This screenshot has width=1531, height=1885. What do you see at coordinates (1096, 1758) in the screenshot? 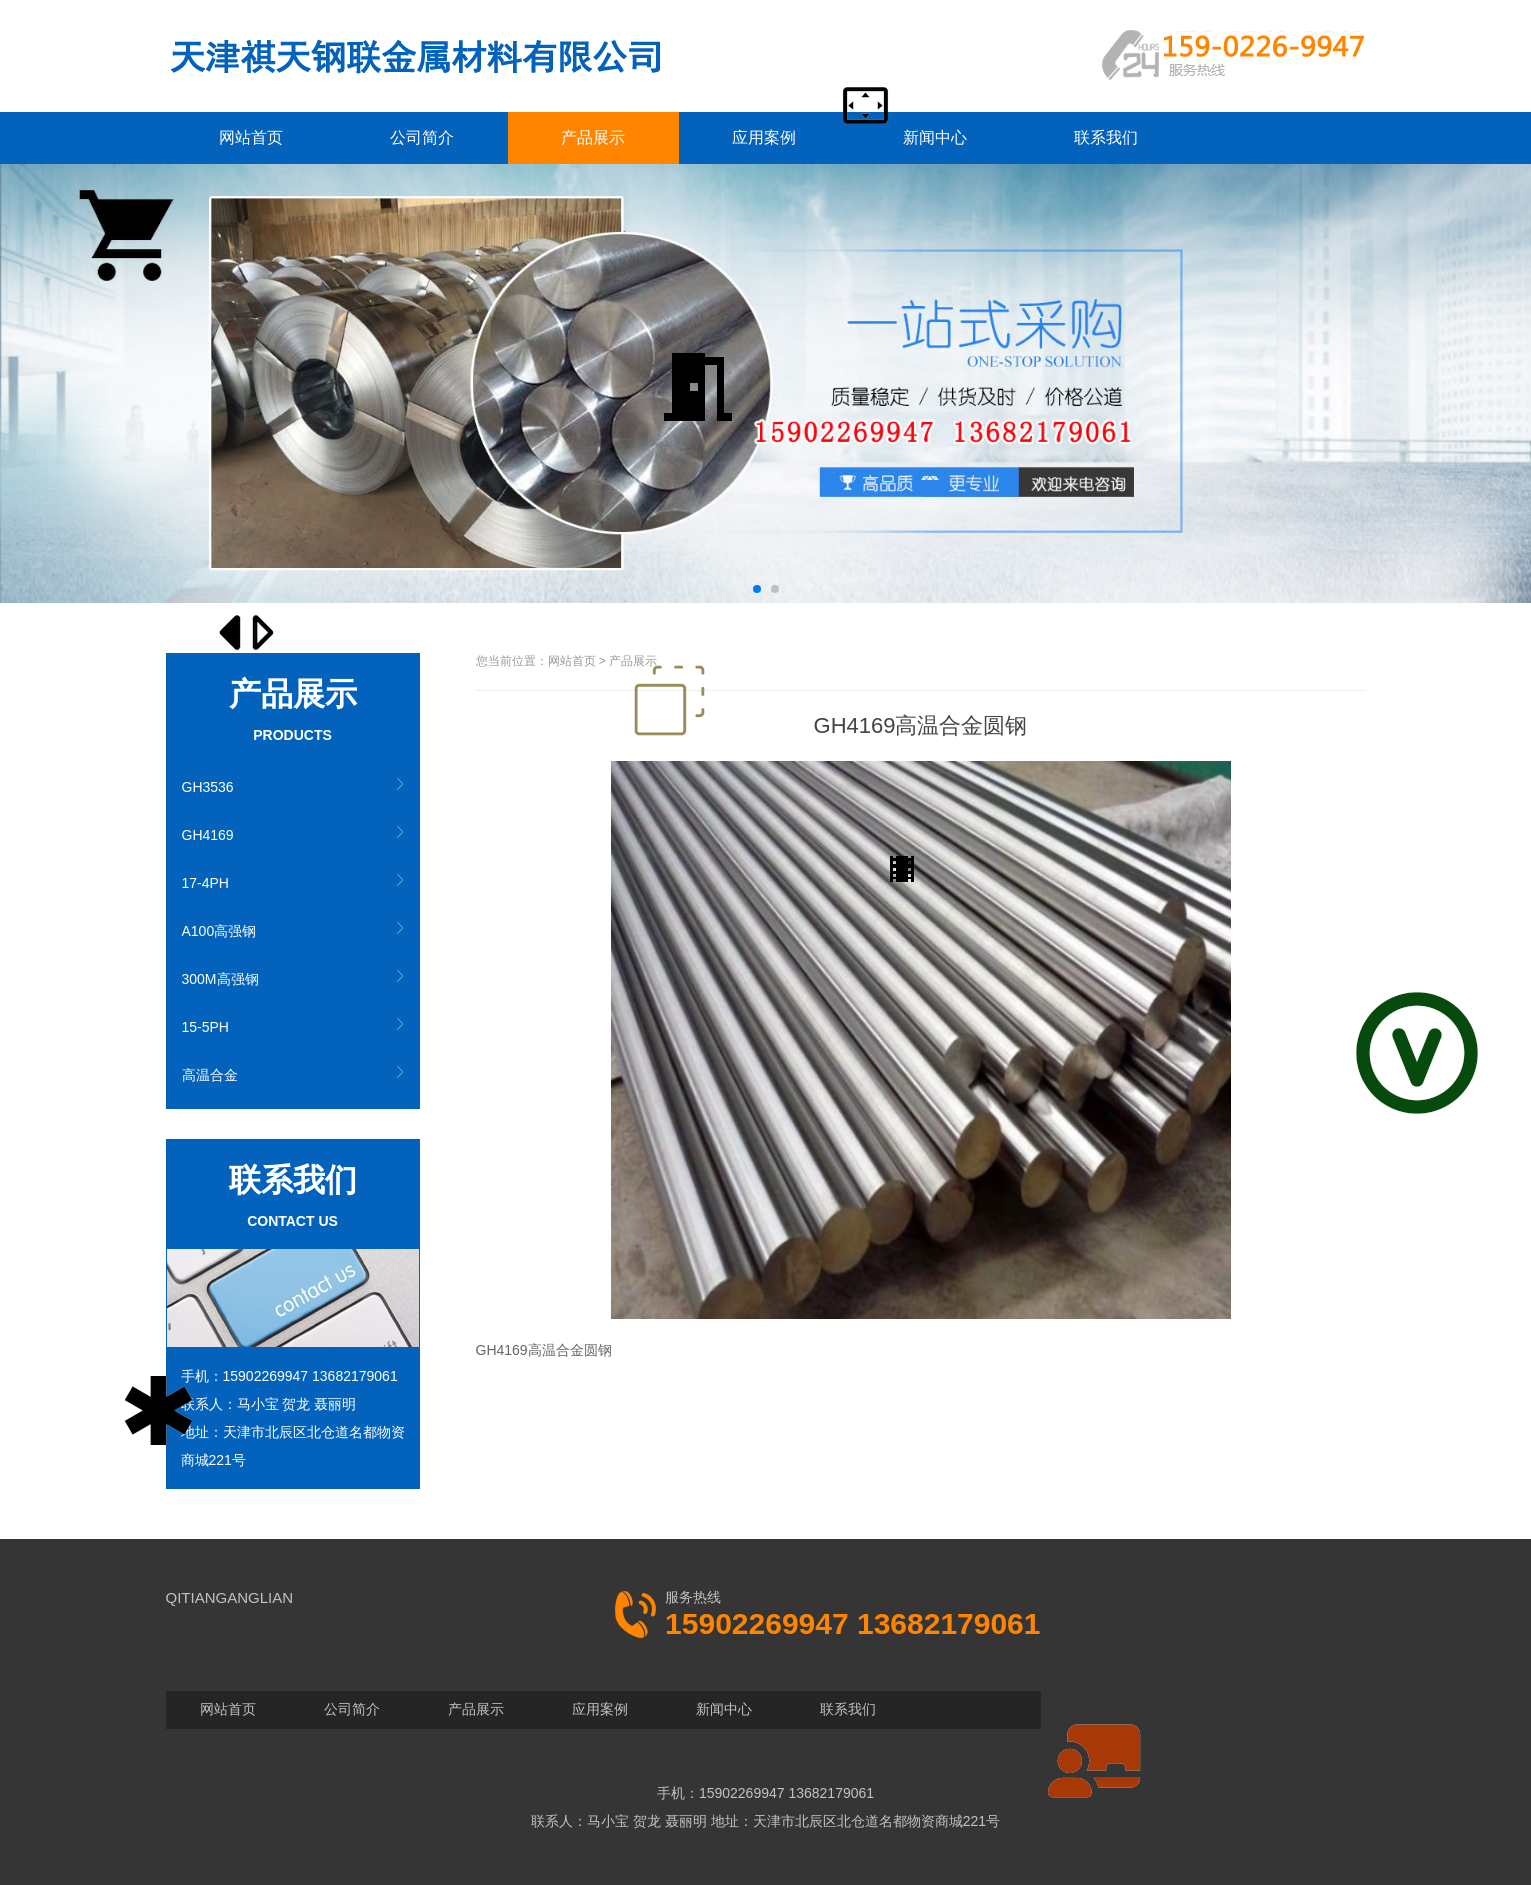
I see `access teaching or presentation tools` at bounding box center [1096, 1758].